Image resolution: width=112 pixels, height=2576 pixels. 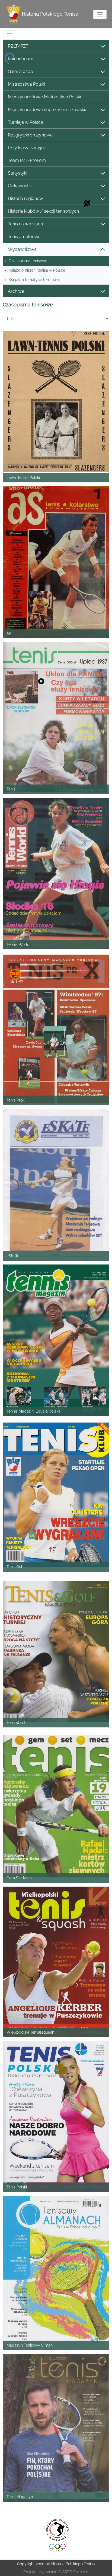 What do you see at coordinates (53, 1550) in the screenshot?
I see `sort items in ascending order` at bounding box center [53, 1550].